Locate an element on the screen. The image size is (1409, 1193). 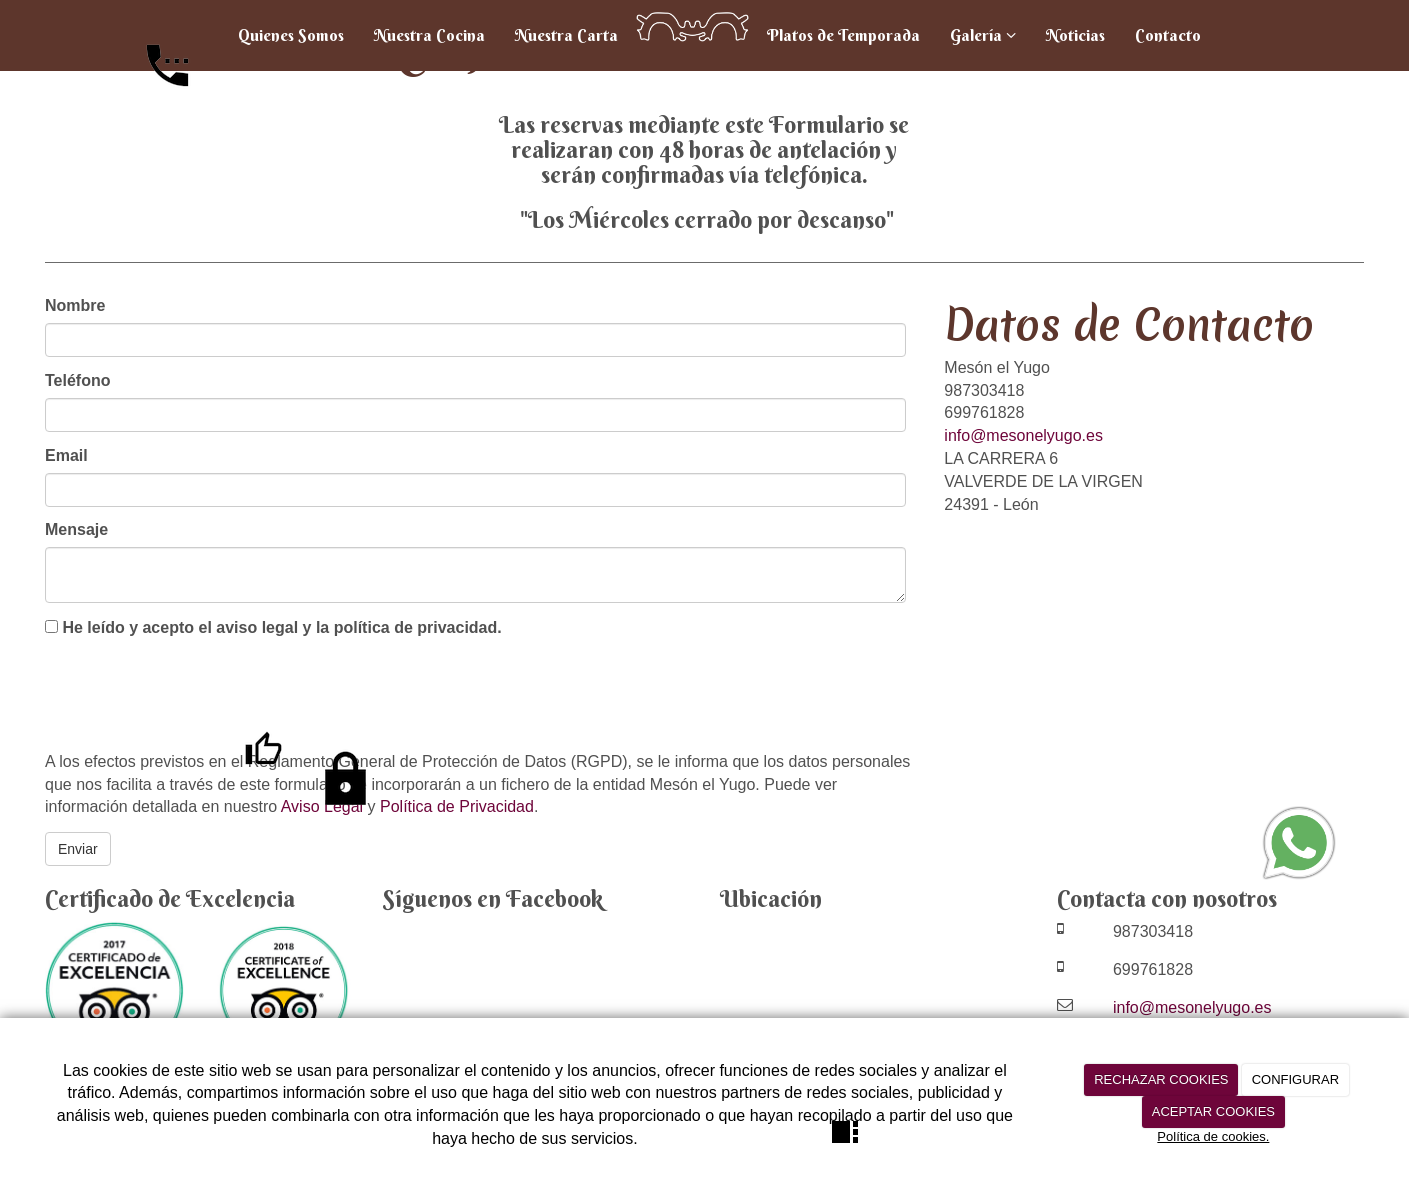
like or upvote content is located at coordinates (263, 749).